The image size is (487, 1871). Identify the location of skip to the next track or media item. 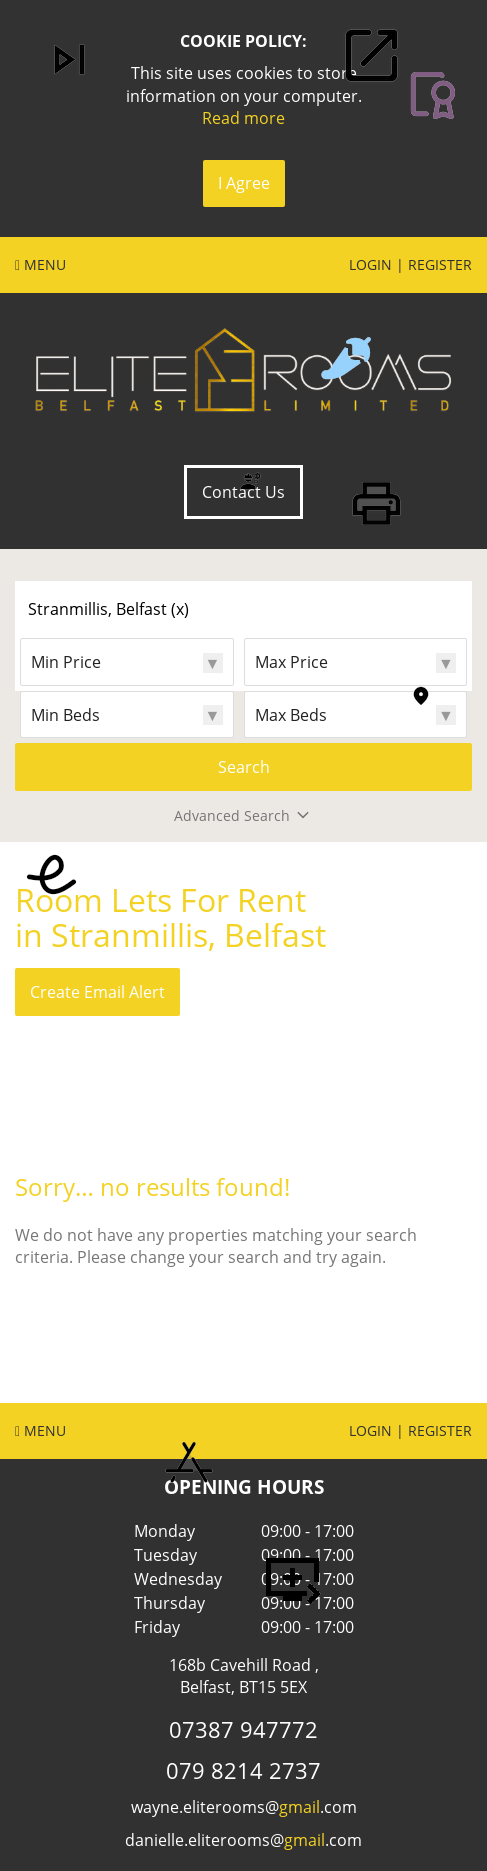
(69, 59).